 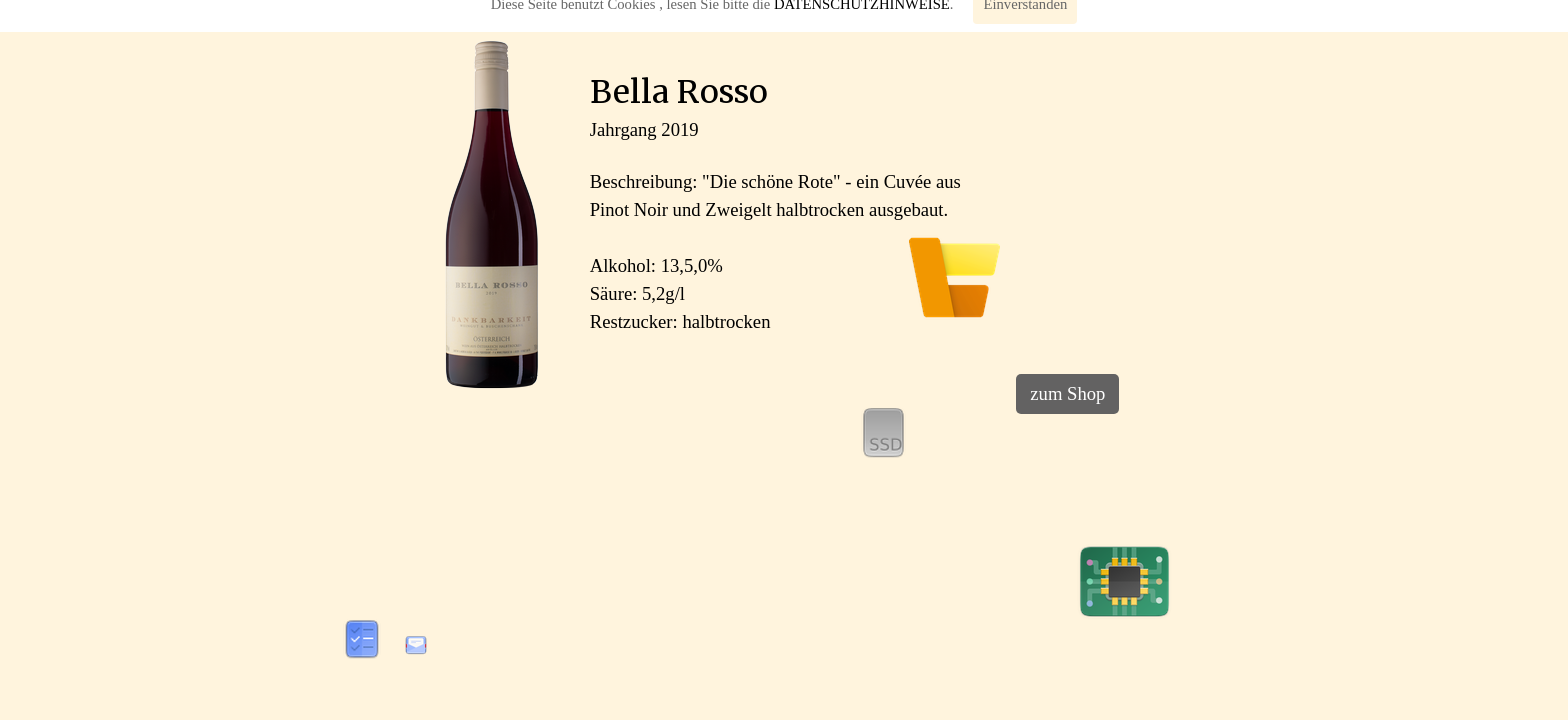 What do you see at coordinates (883, 432) in the screenshot?
I see `access solid state drive storage` at bounding box center [883, 432].